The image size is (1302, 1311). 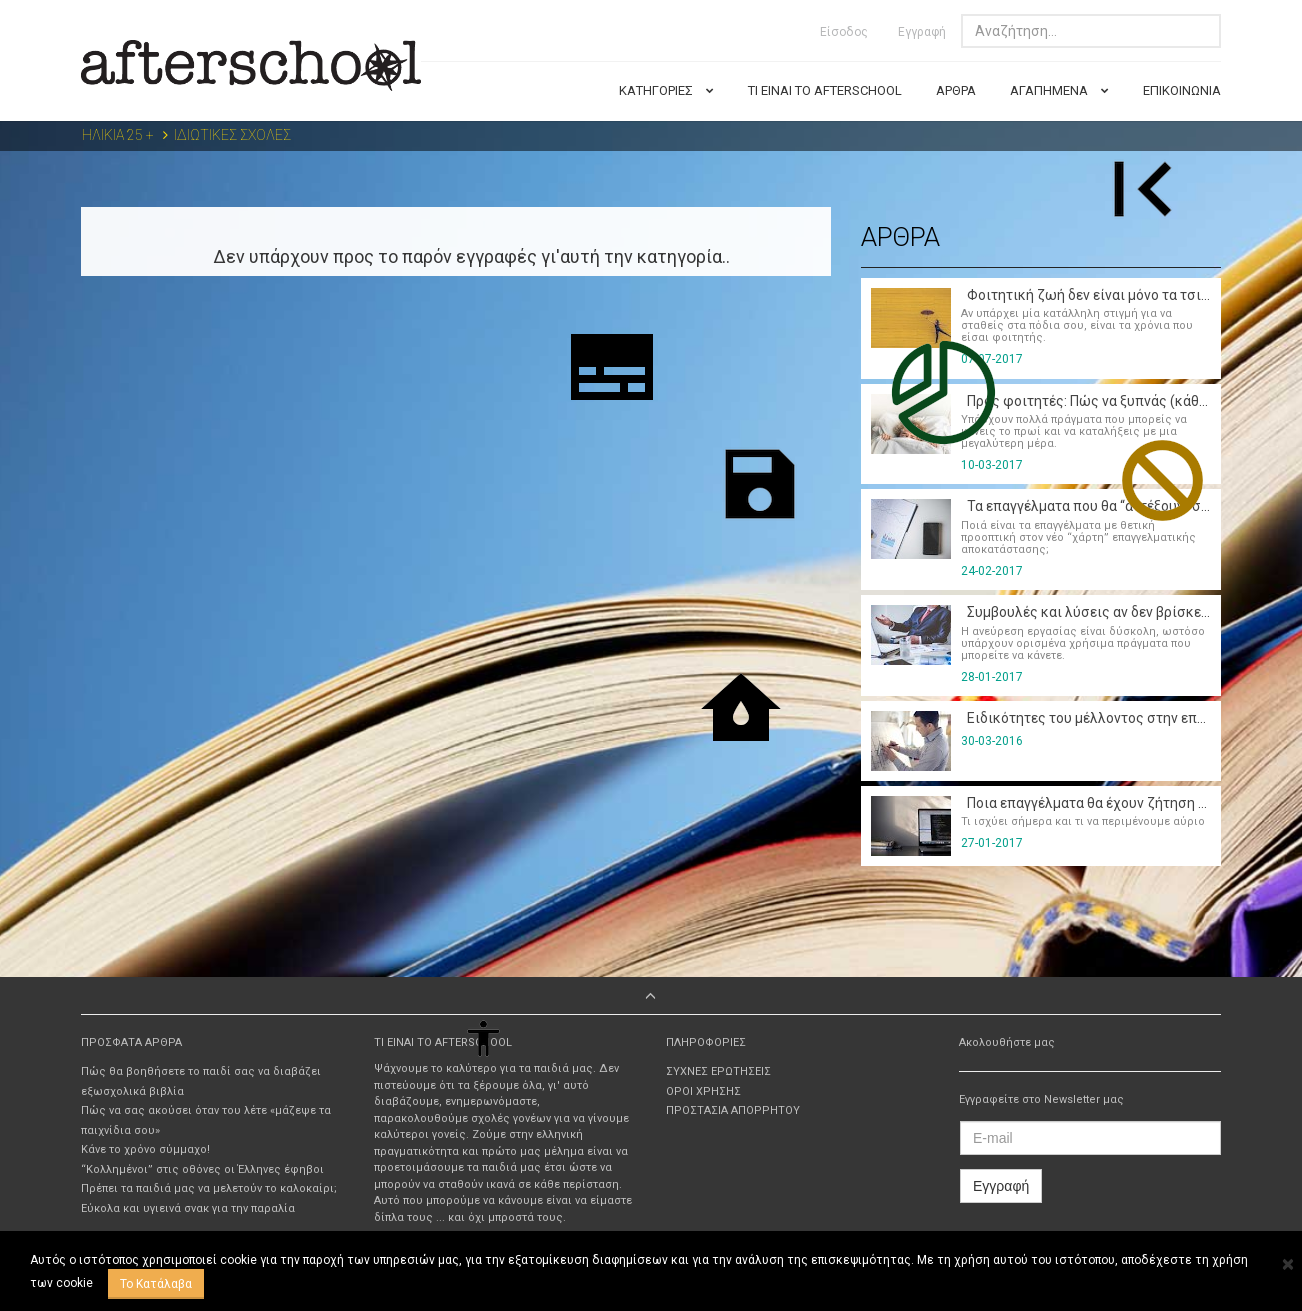 What do you see at coordinates (760, 484) in the screenshot?
I see `save current file or document` at bounding box center [760, 484].